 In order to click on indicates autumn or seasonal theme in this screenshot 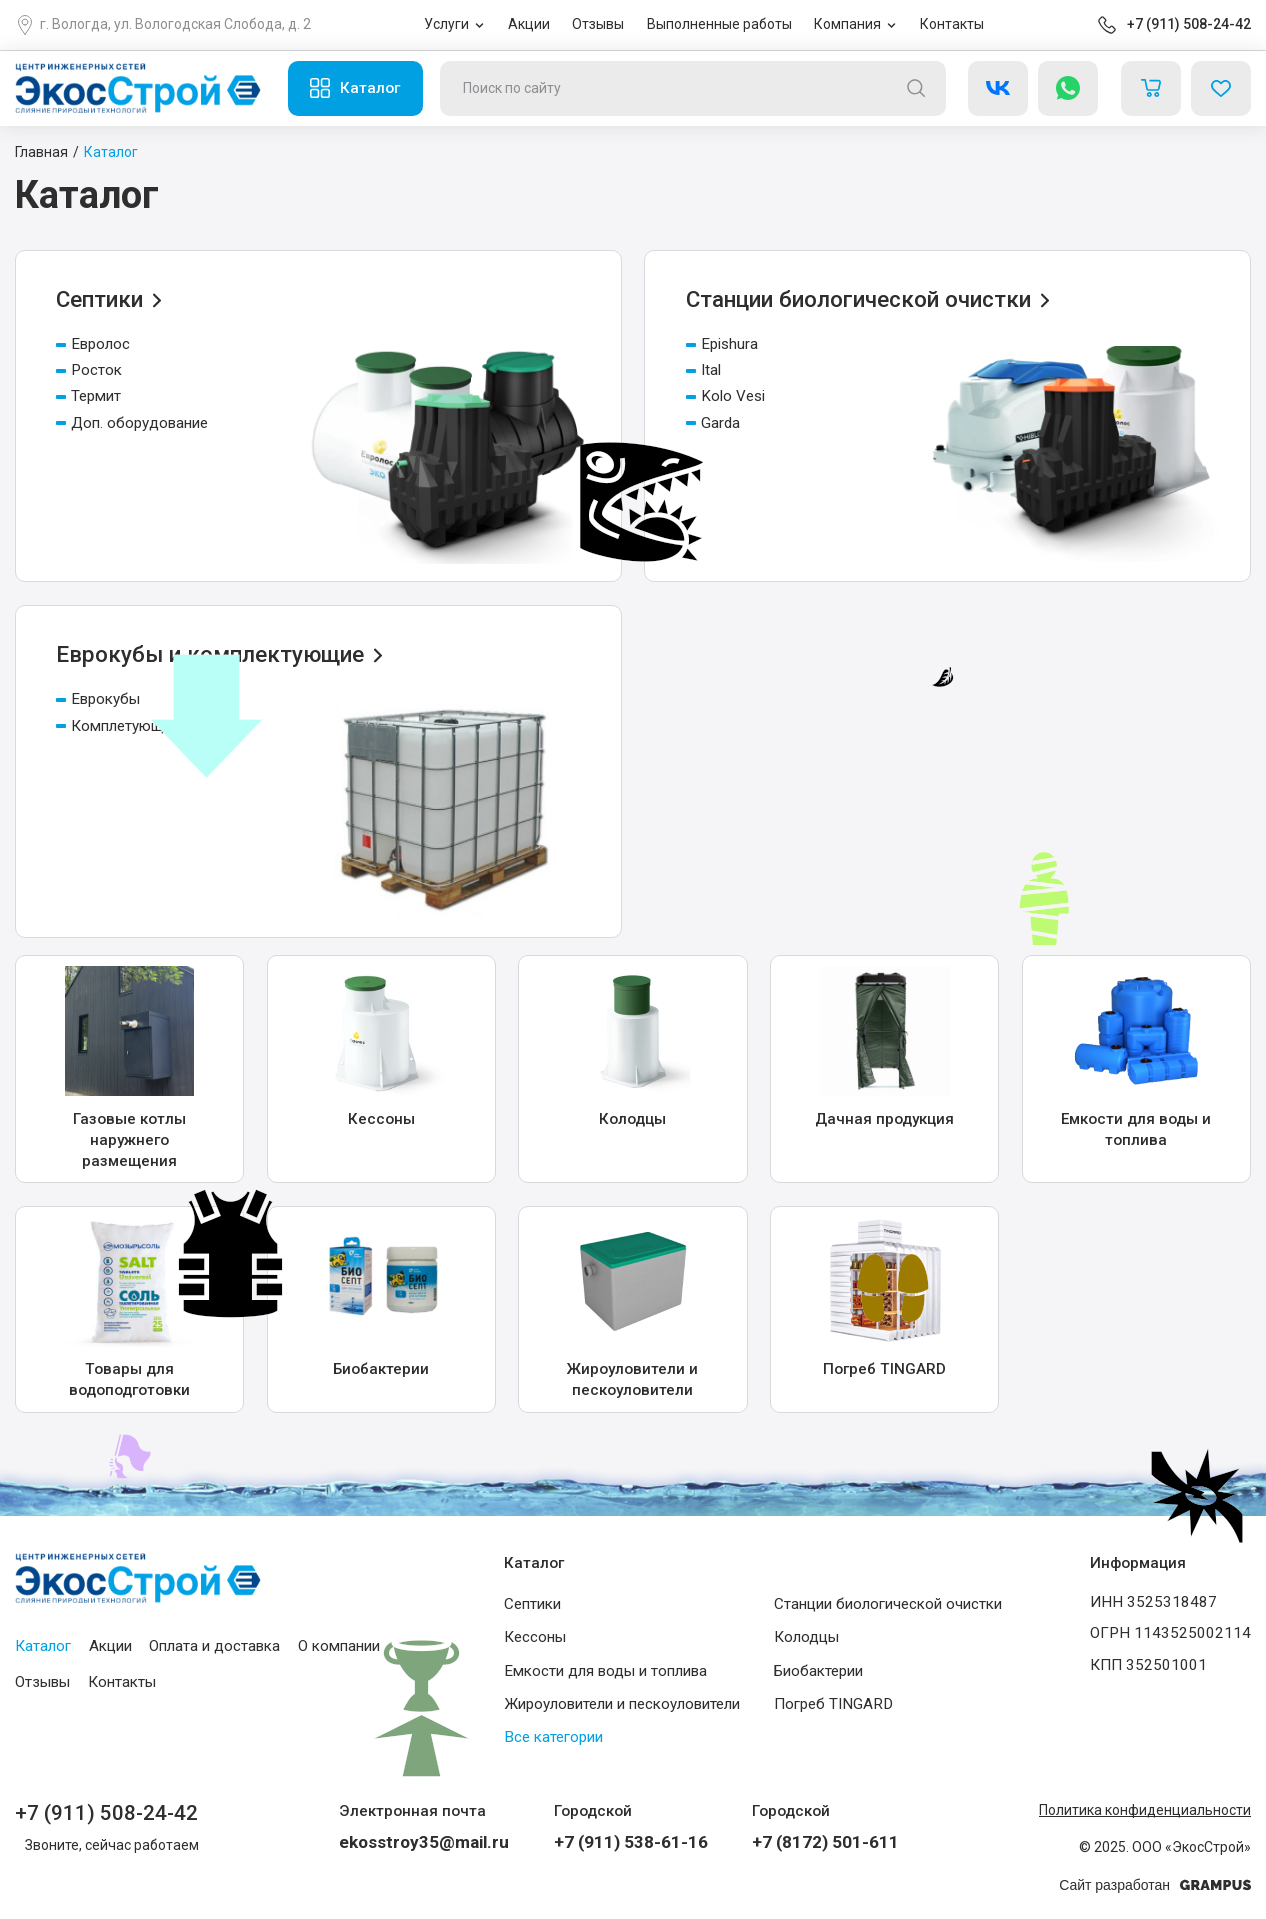, I will do `click(942, 677)`.